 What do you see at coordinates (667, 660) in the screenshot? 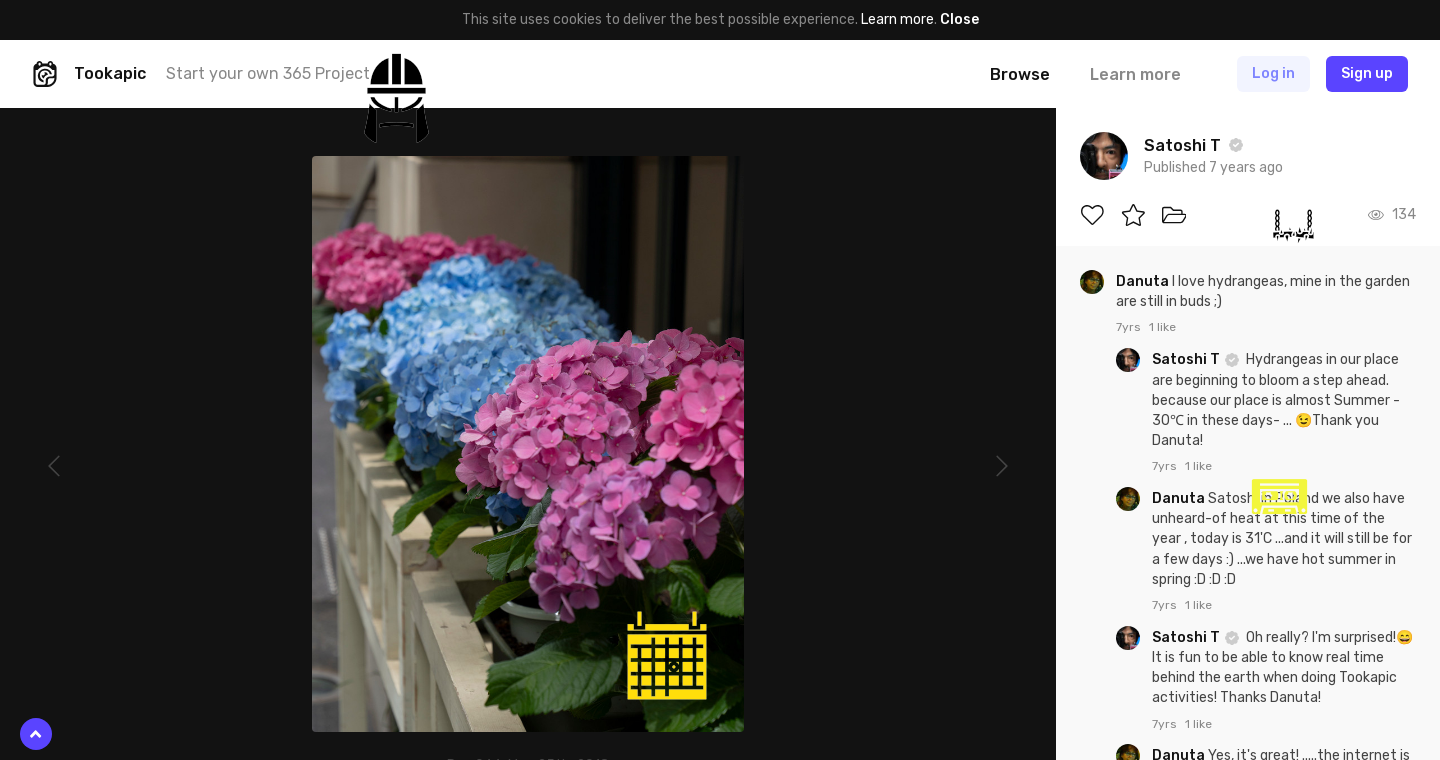
I see `view or open the calendar` at bounding box center [667, 660].